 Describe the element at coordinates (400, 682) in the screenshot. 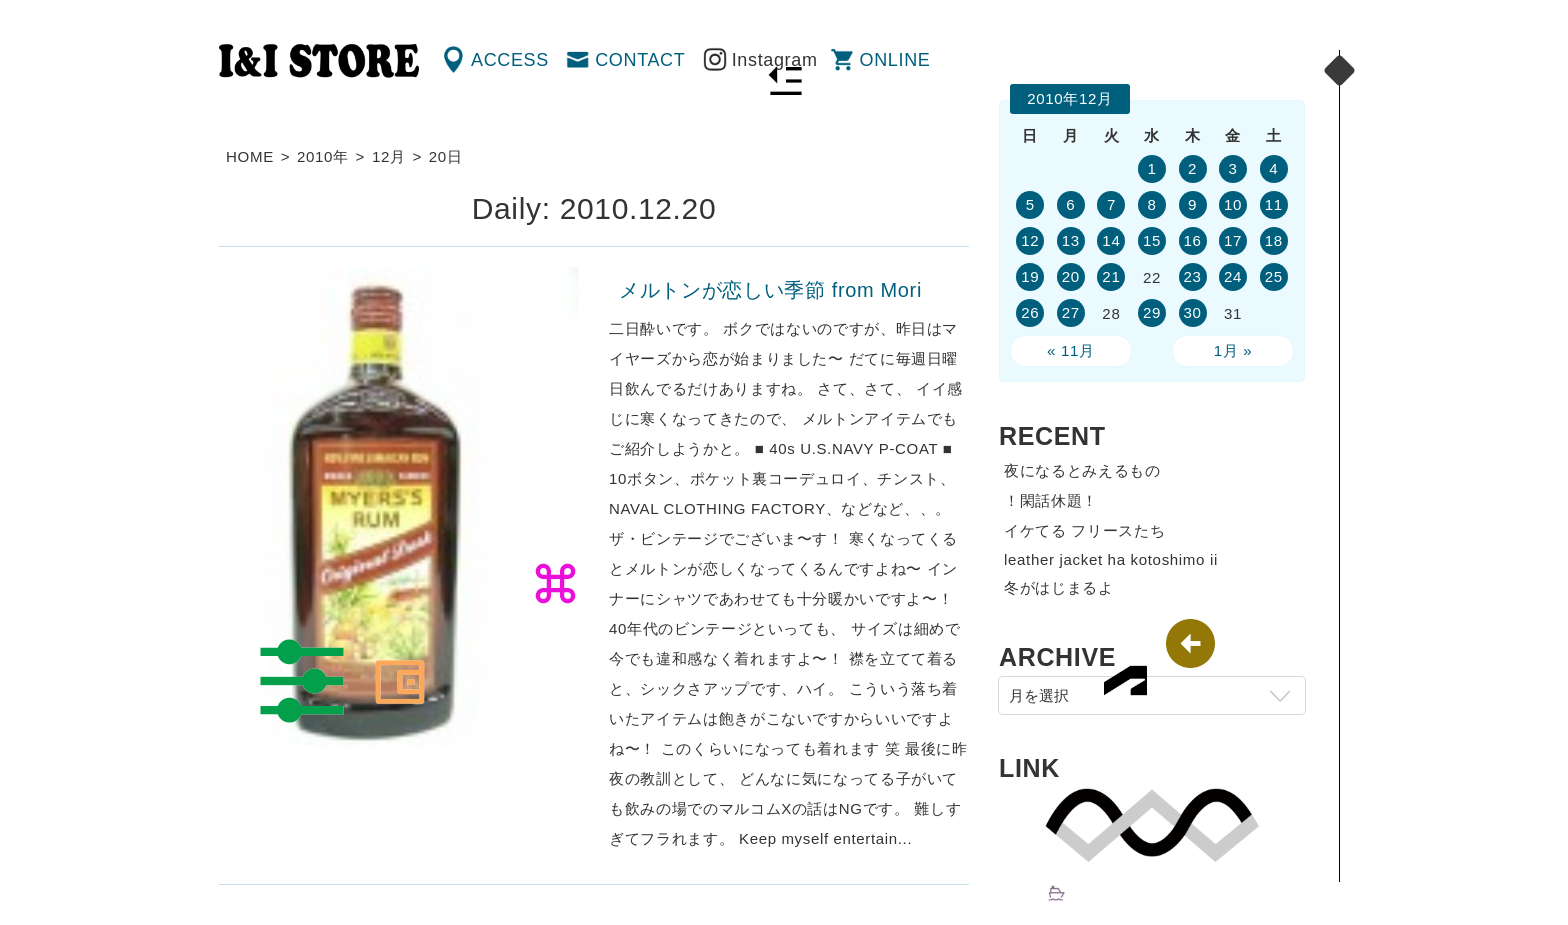

I see `access your wallet or payment methods` at that location.